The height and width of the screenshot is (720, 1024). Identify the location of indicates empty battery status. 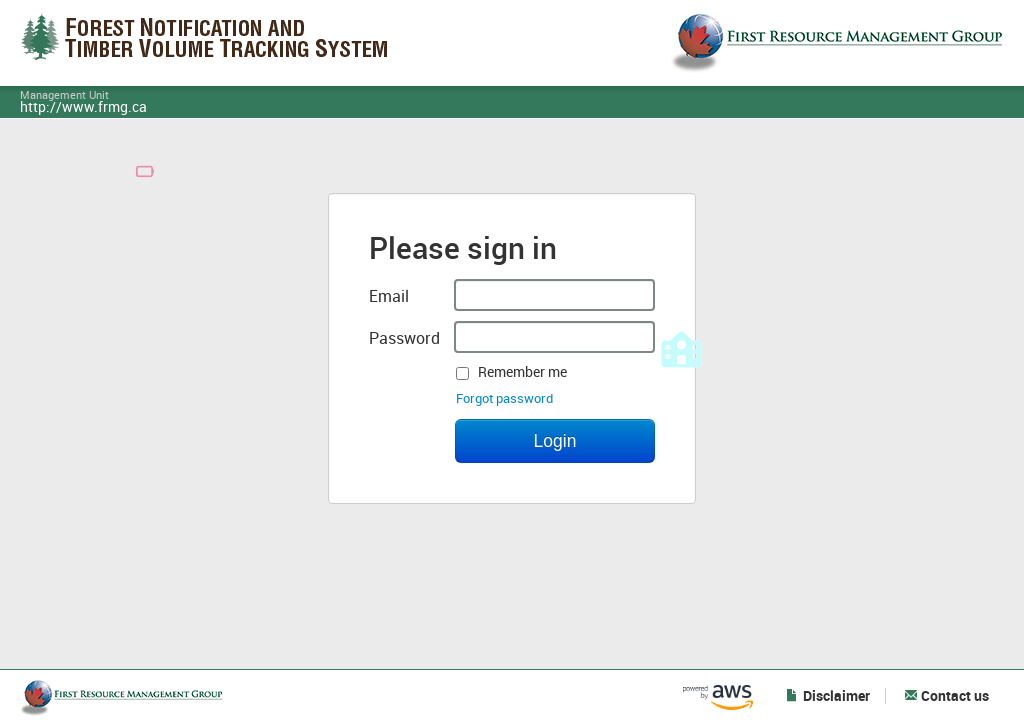
(144, 170).